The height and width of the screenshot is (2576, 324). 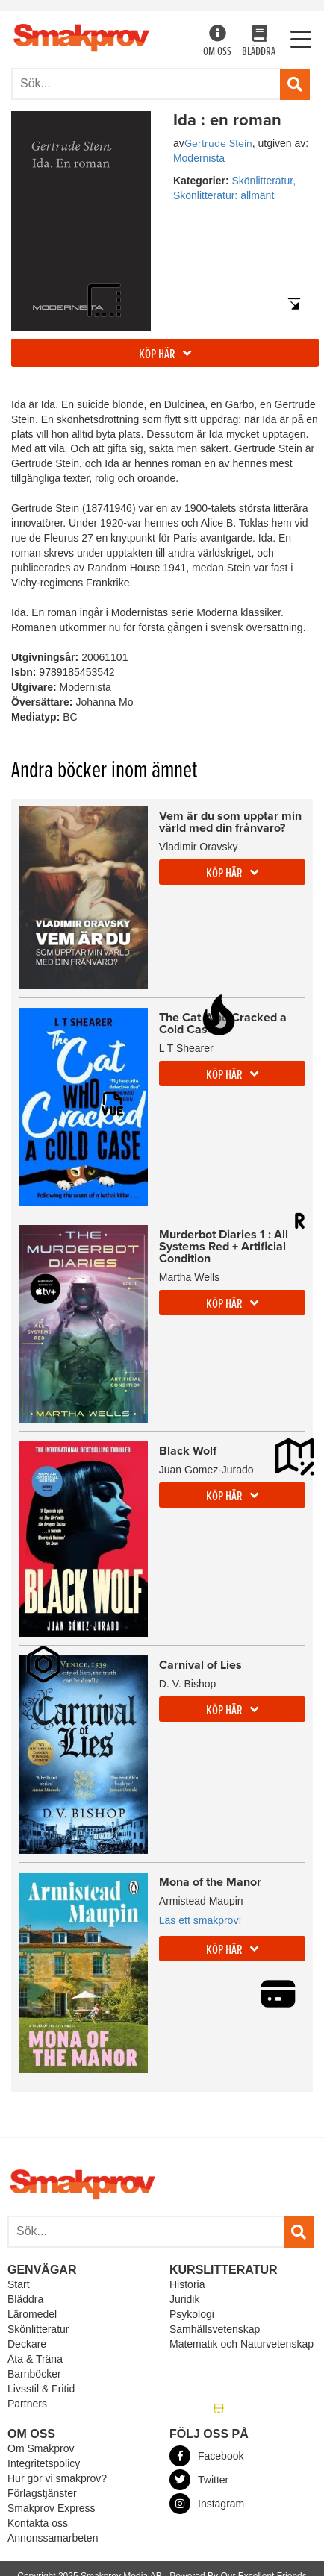 I want to click on indicates a rating or review section, so click(x=299, y=1220).